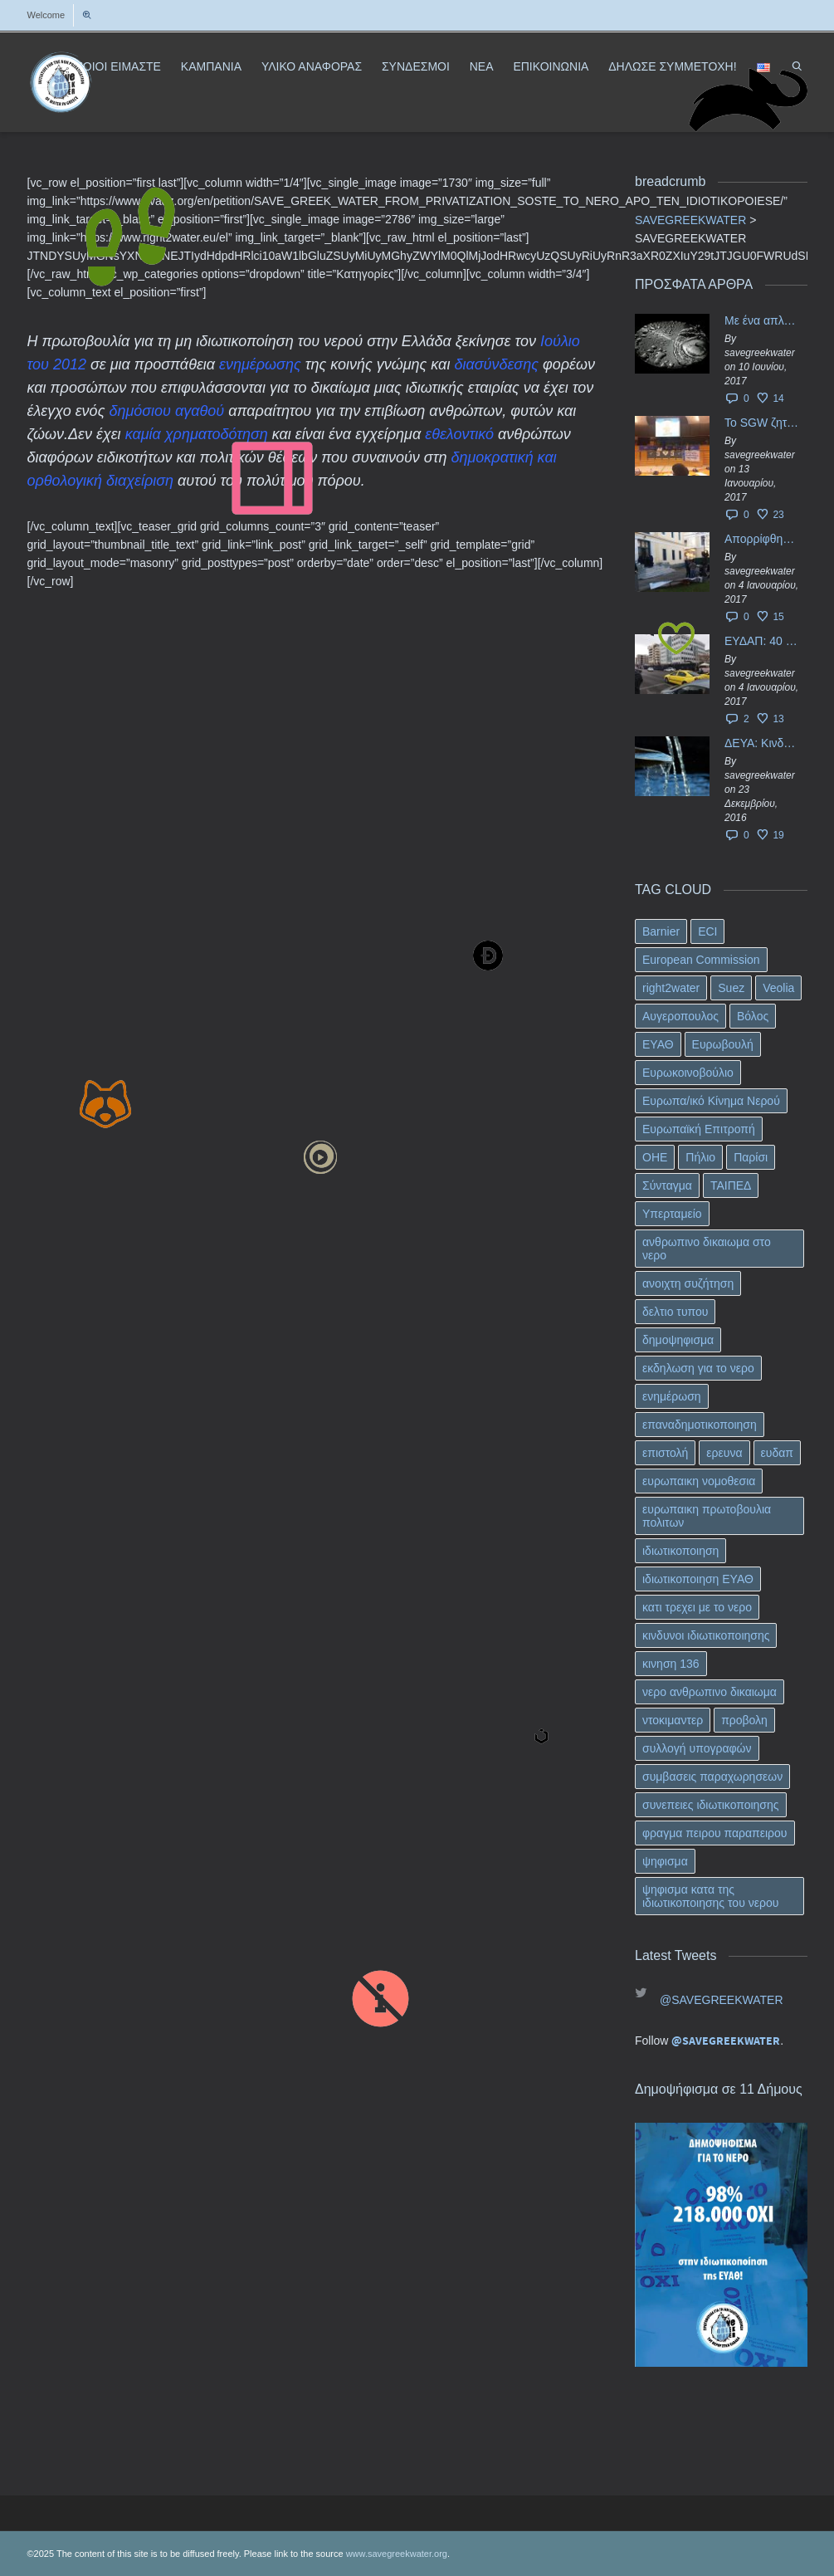 The height and width of the screenshot is (2576, 834). What do you see at coordinates (541, 1736) in the screenshot?
I see `UIkit framework logo` at bounding box center [541, 1736].